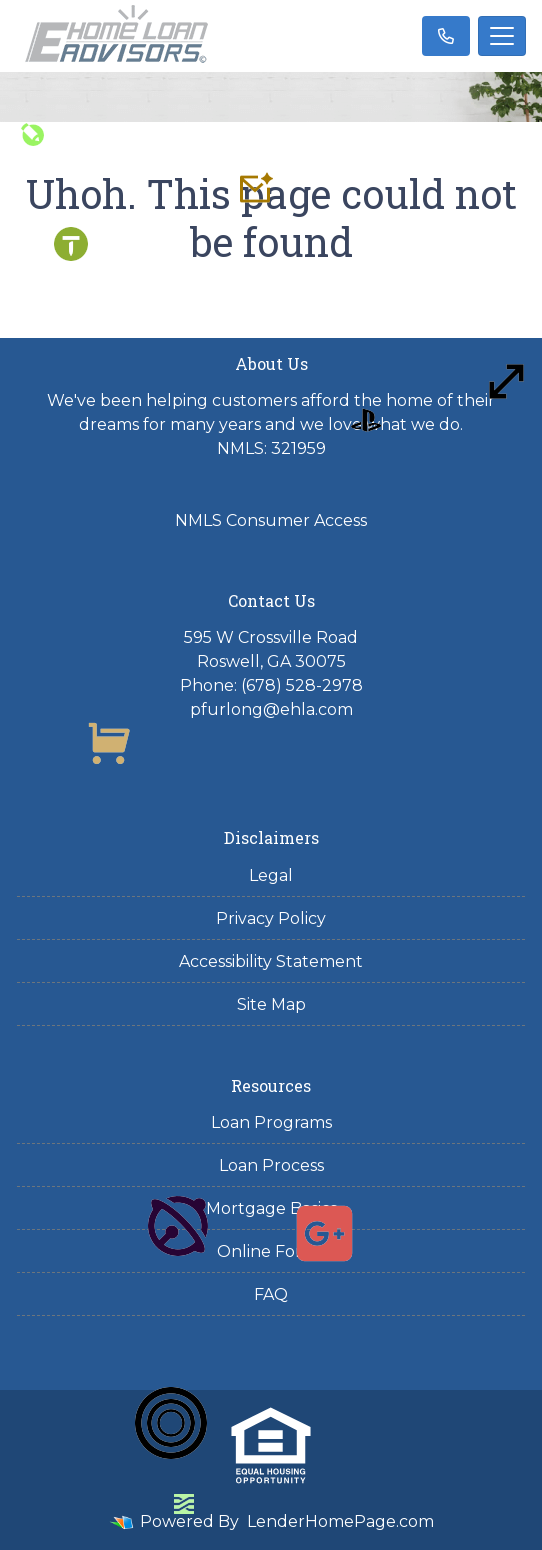  What do you see at coordinates (32, 134) in the screenshot?
I see `open LiveJournal app` at bounding box center [32, 134].